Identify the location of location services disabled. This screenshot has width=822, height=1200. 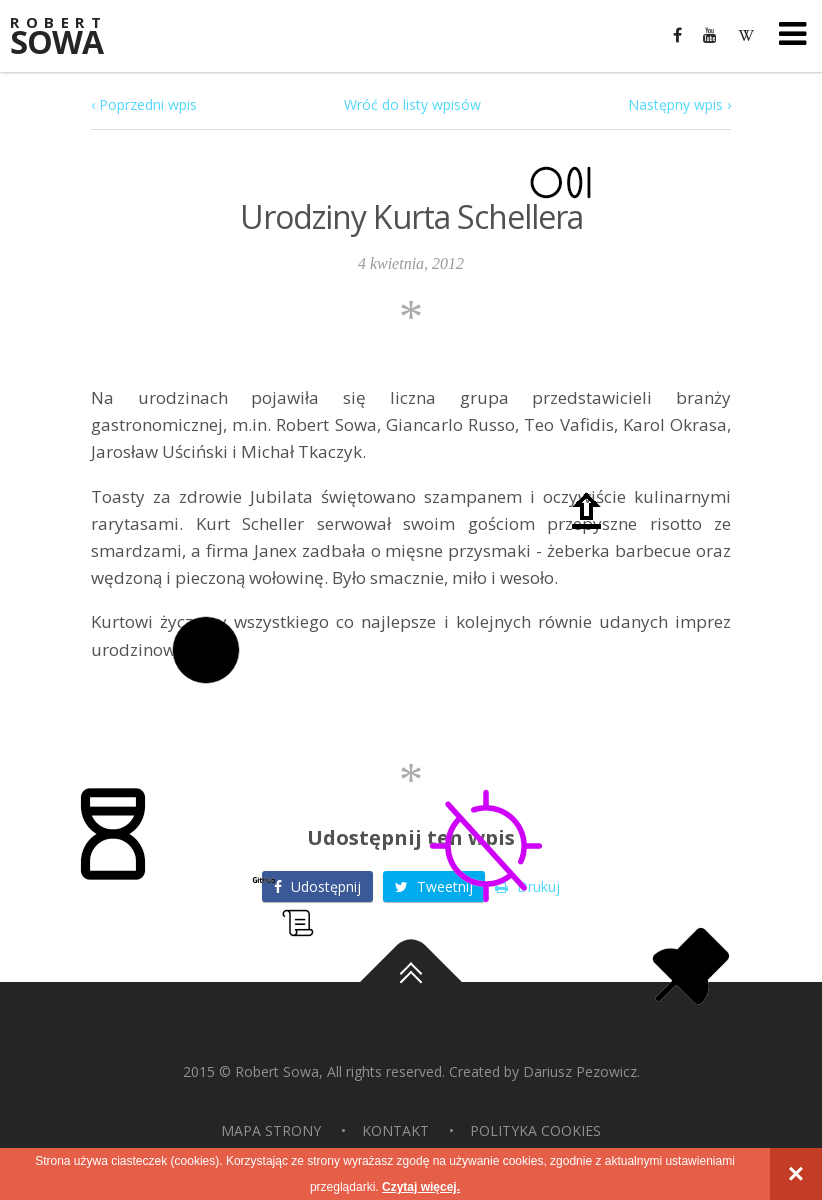
(486, 846).